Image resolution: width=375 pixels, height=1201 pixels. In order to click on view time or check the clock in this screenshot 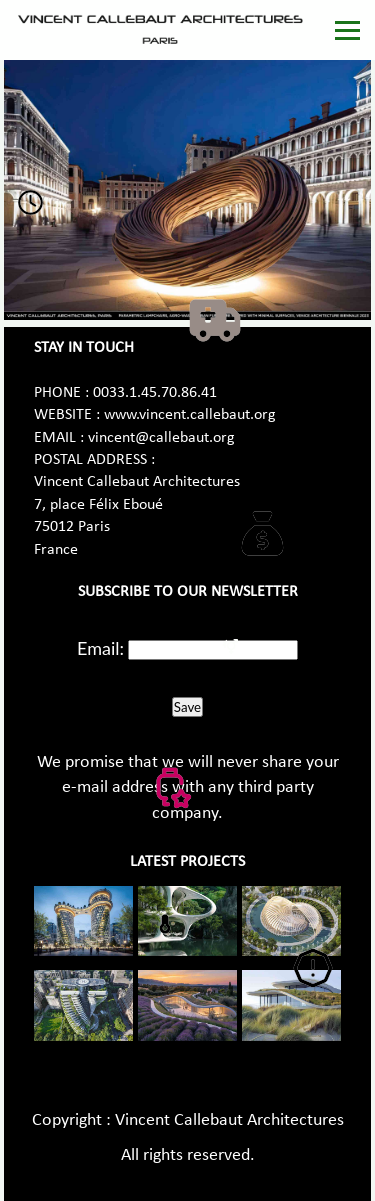, I will do `click(30, 202)`.